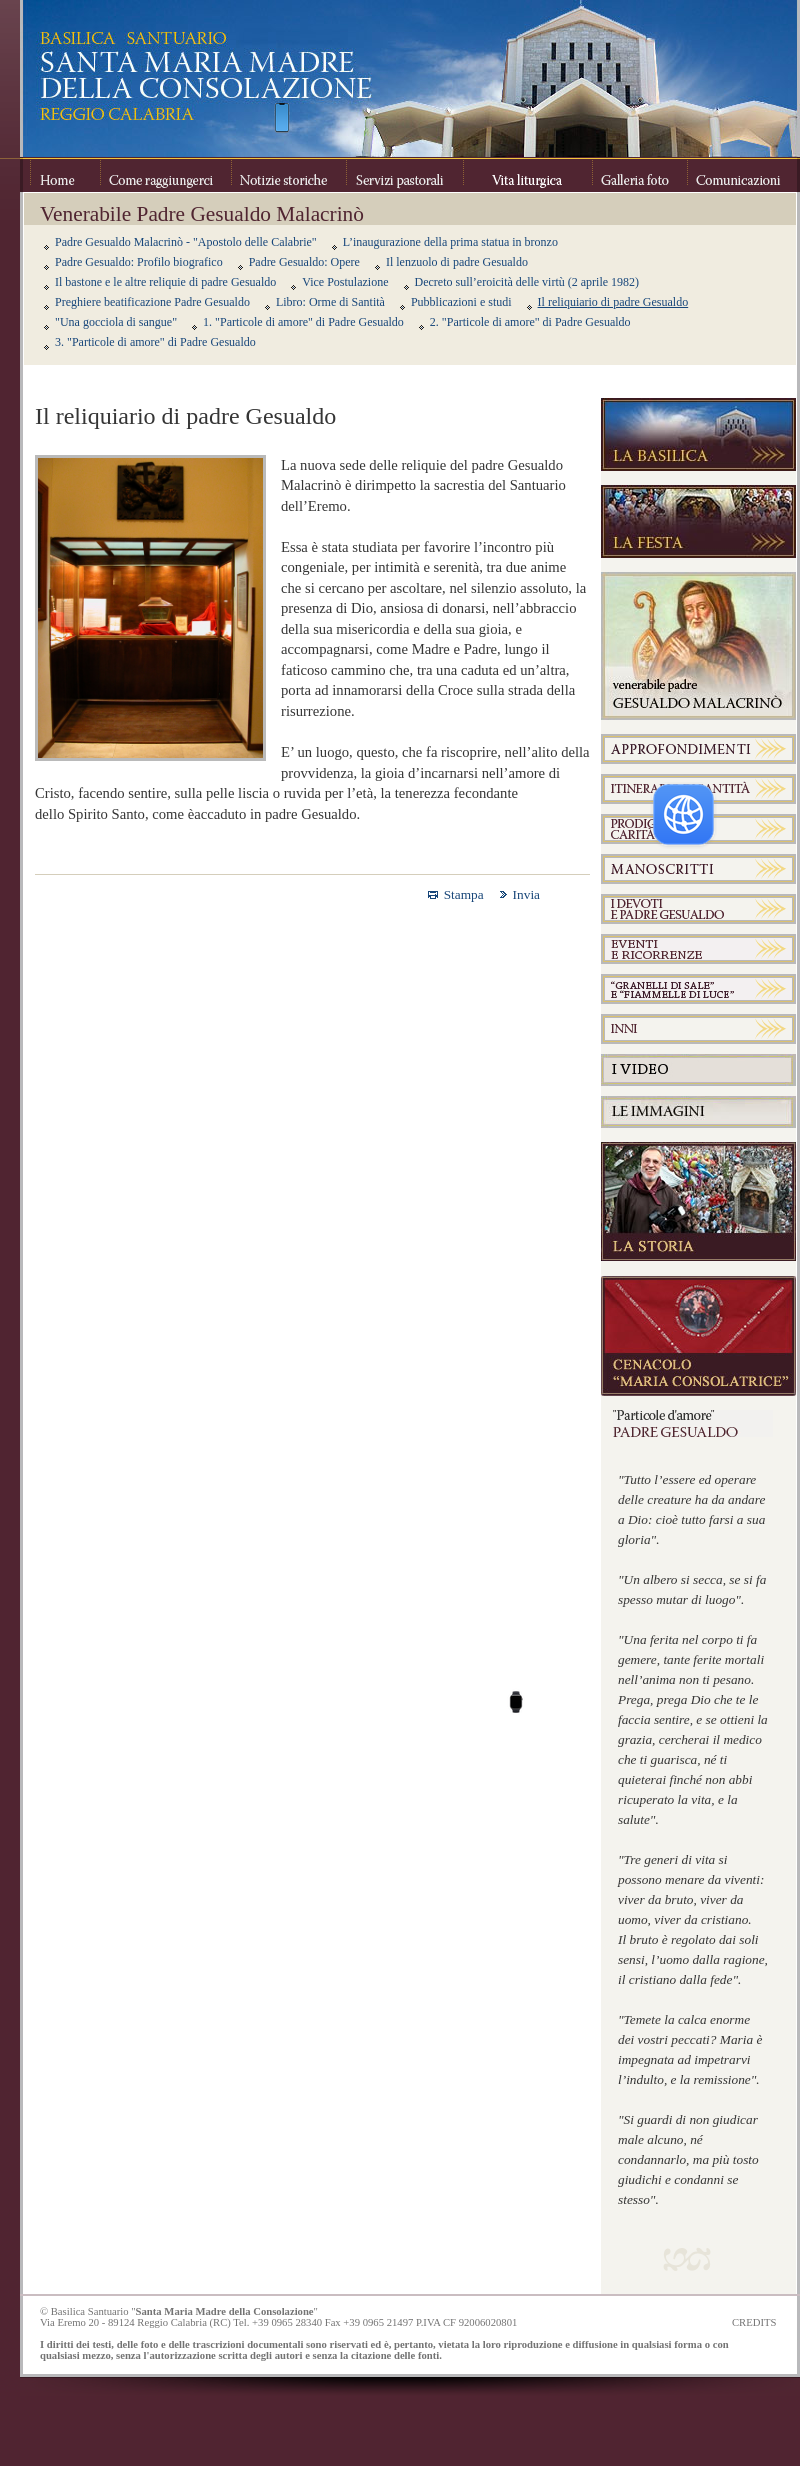 The width and height of the screenshot is (800, 2466). What do you see at coordinates (683, 815) in the screenshot?
I see `manage web apps and browser-based applications` at bounding box center [683, 815].